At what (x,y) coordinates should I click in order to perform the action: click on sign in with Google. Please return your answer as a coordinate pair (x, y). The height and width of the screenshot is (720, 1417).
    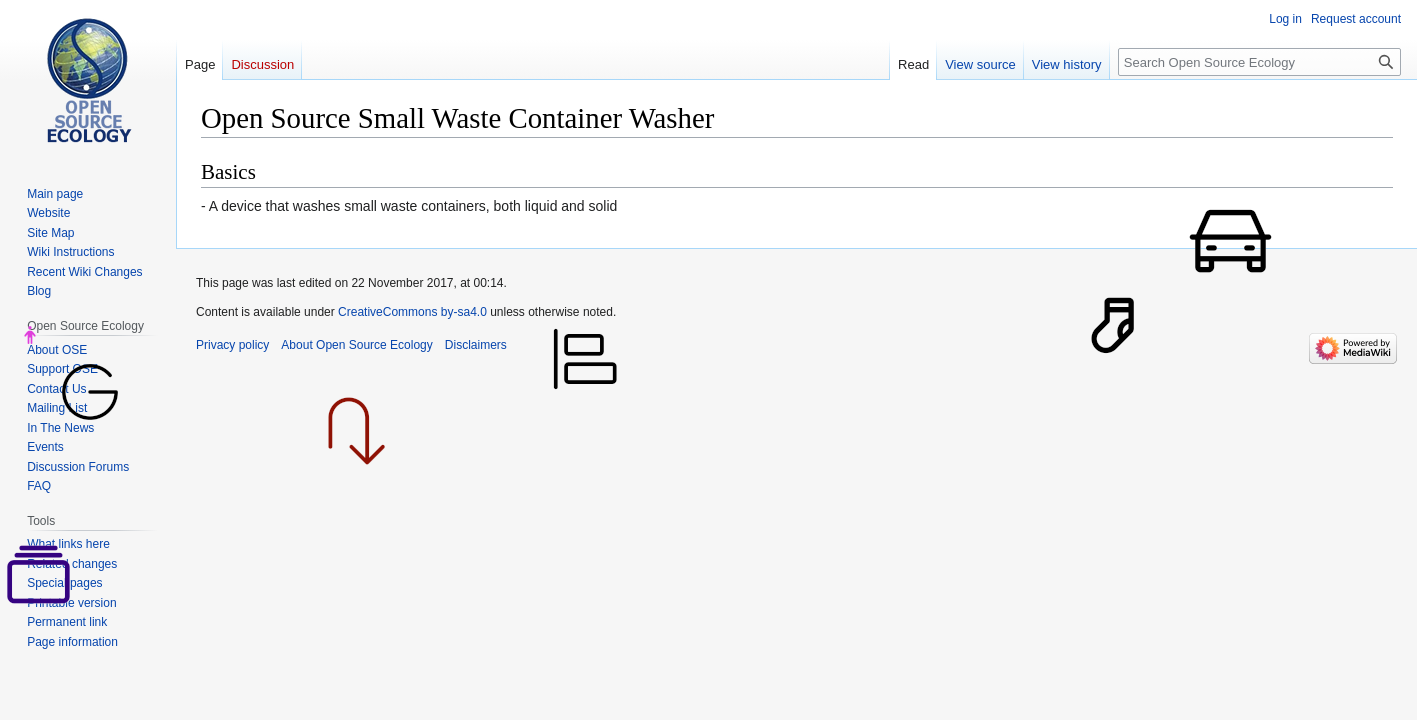
    Looking at the image, I should click on (90, 392).